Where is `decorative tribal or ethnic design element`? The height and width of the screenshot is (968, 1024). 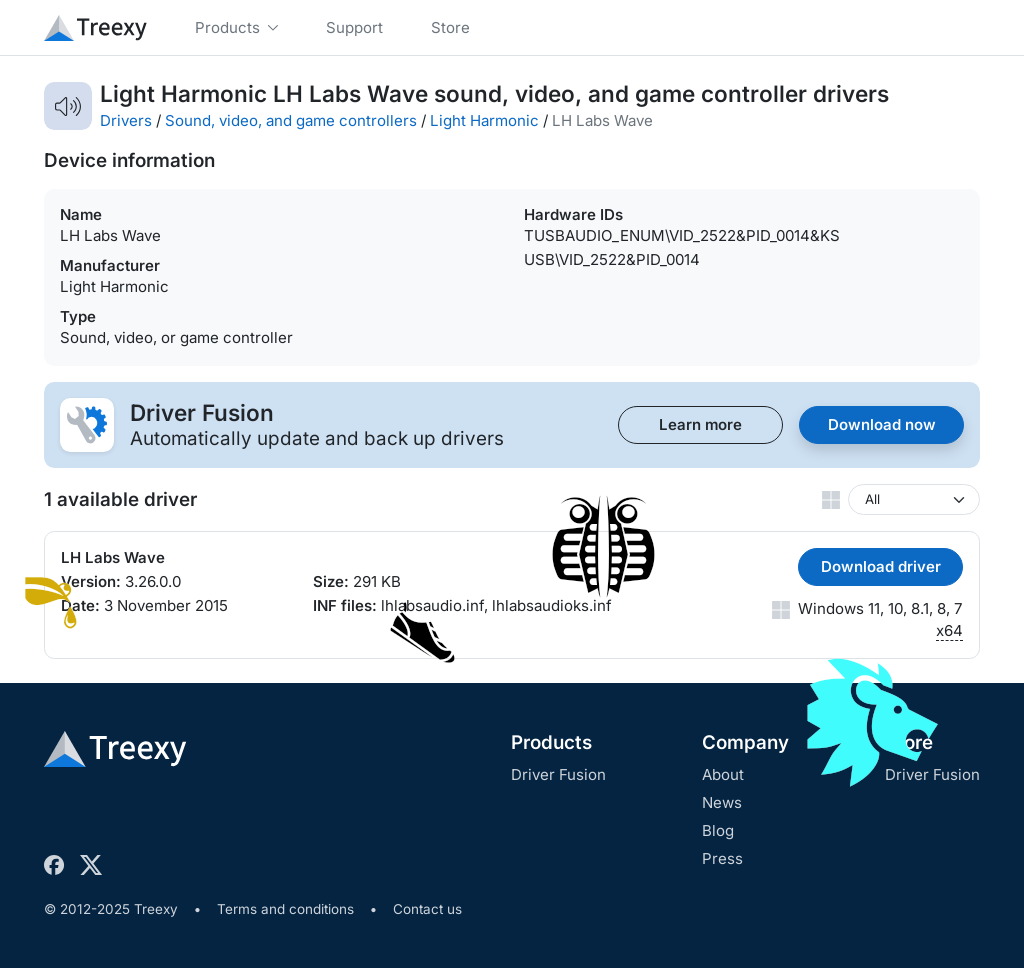 decorative tribal or ethnic design element is located at coordinates (603, 546).